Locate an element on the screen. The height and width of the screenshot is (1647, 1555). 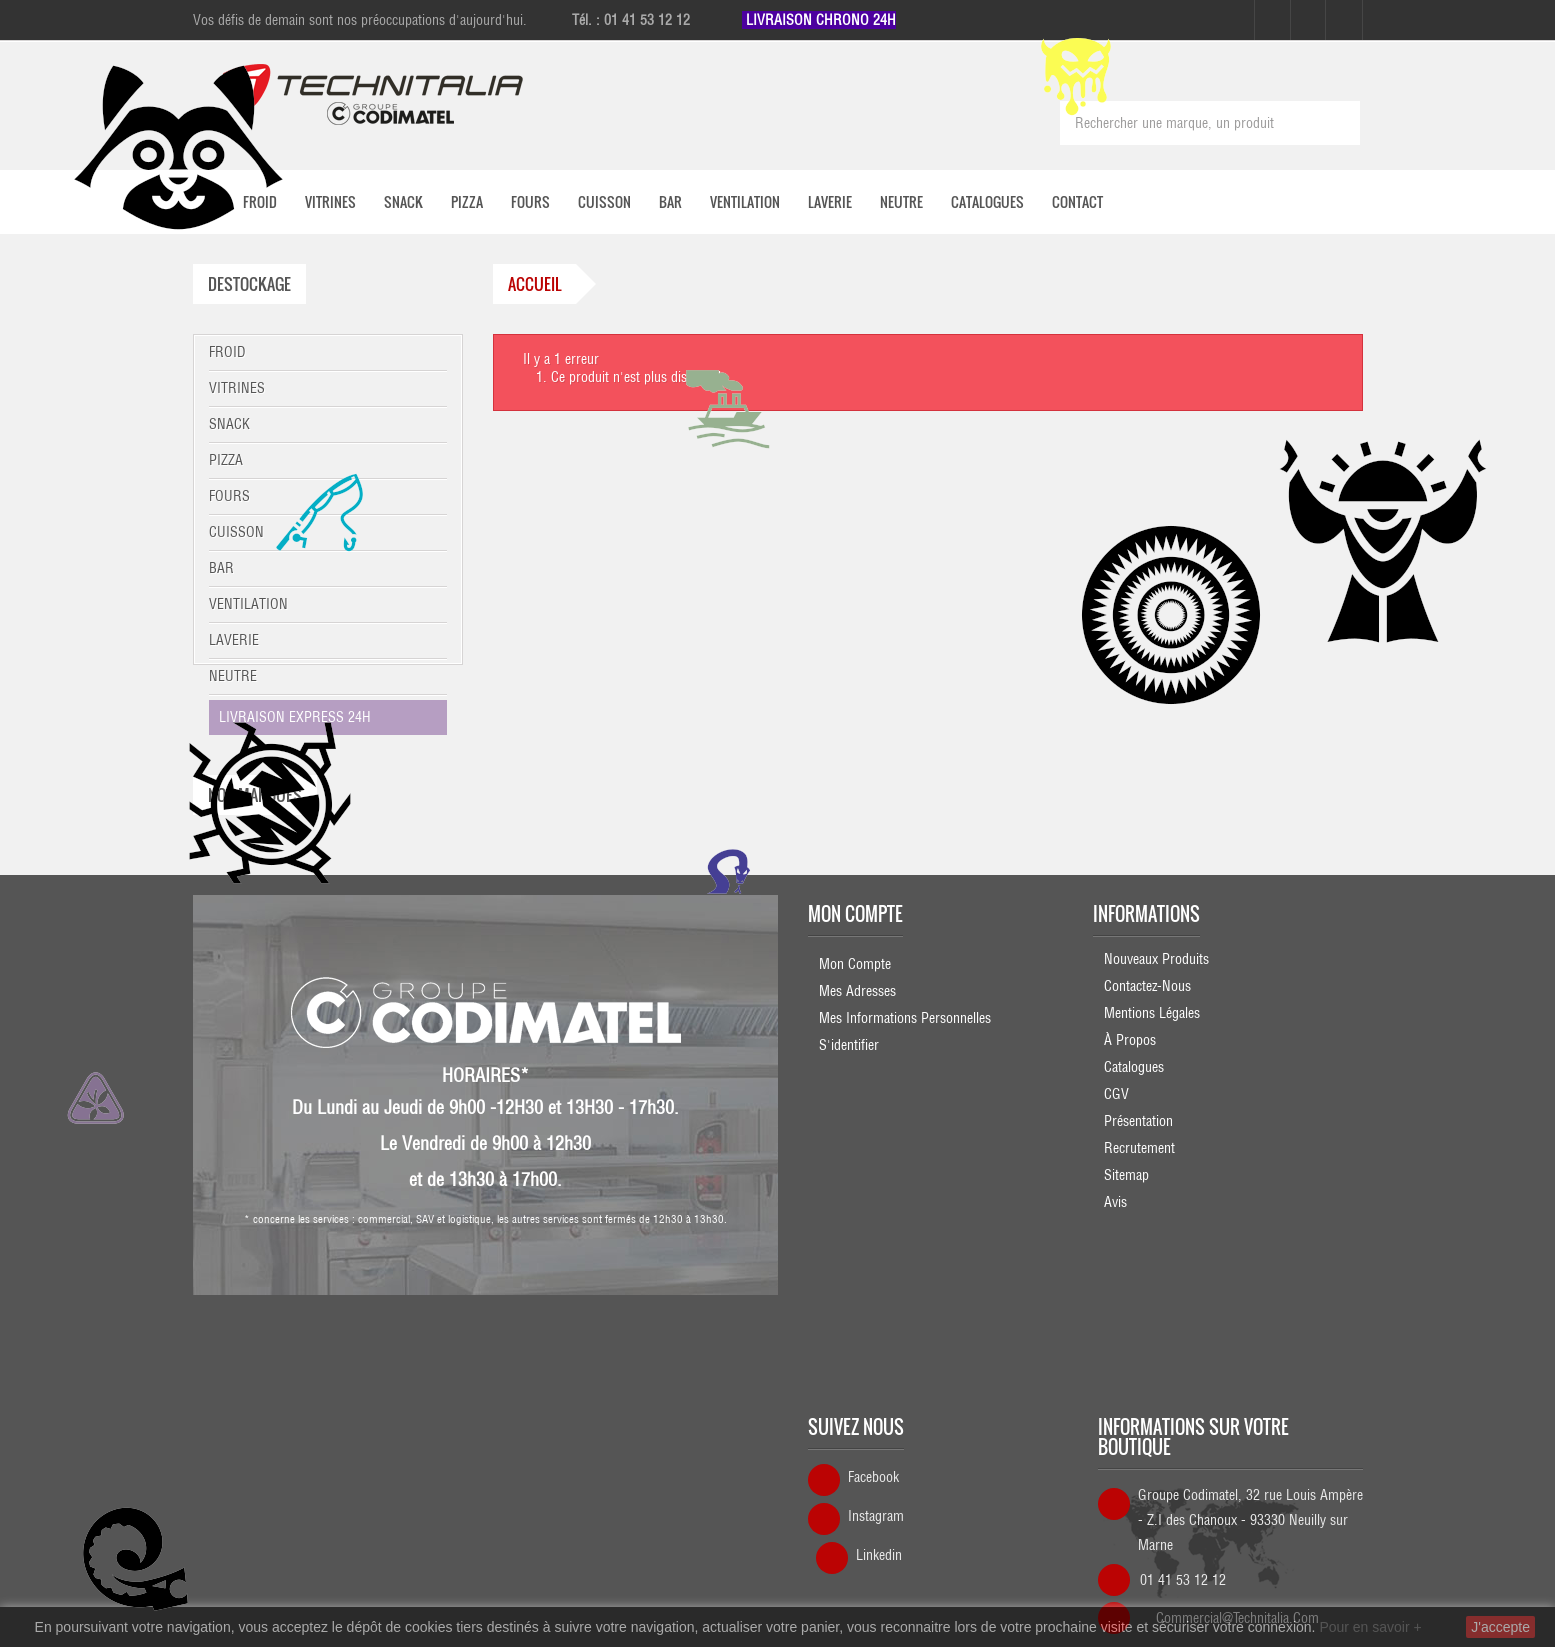
select dreadnought or battleship unit is located at coordinates (728, 412).